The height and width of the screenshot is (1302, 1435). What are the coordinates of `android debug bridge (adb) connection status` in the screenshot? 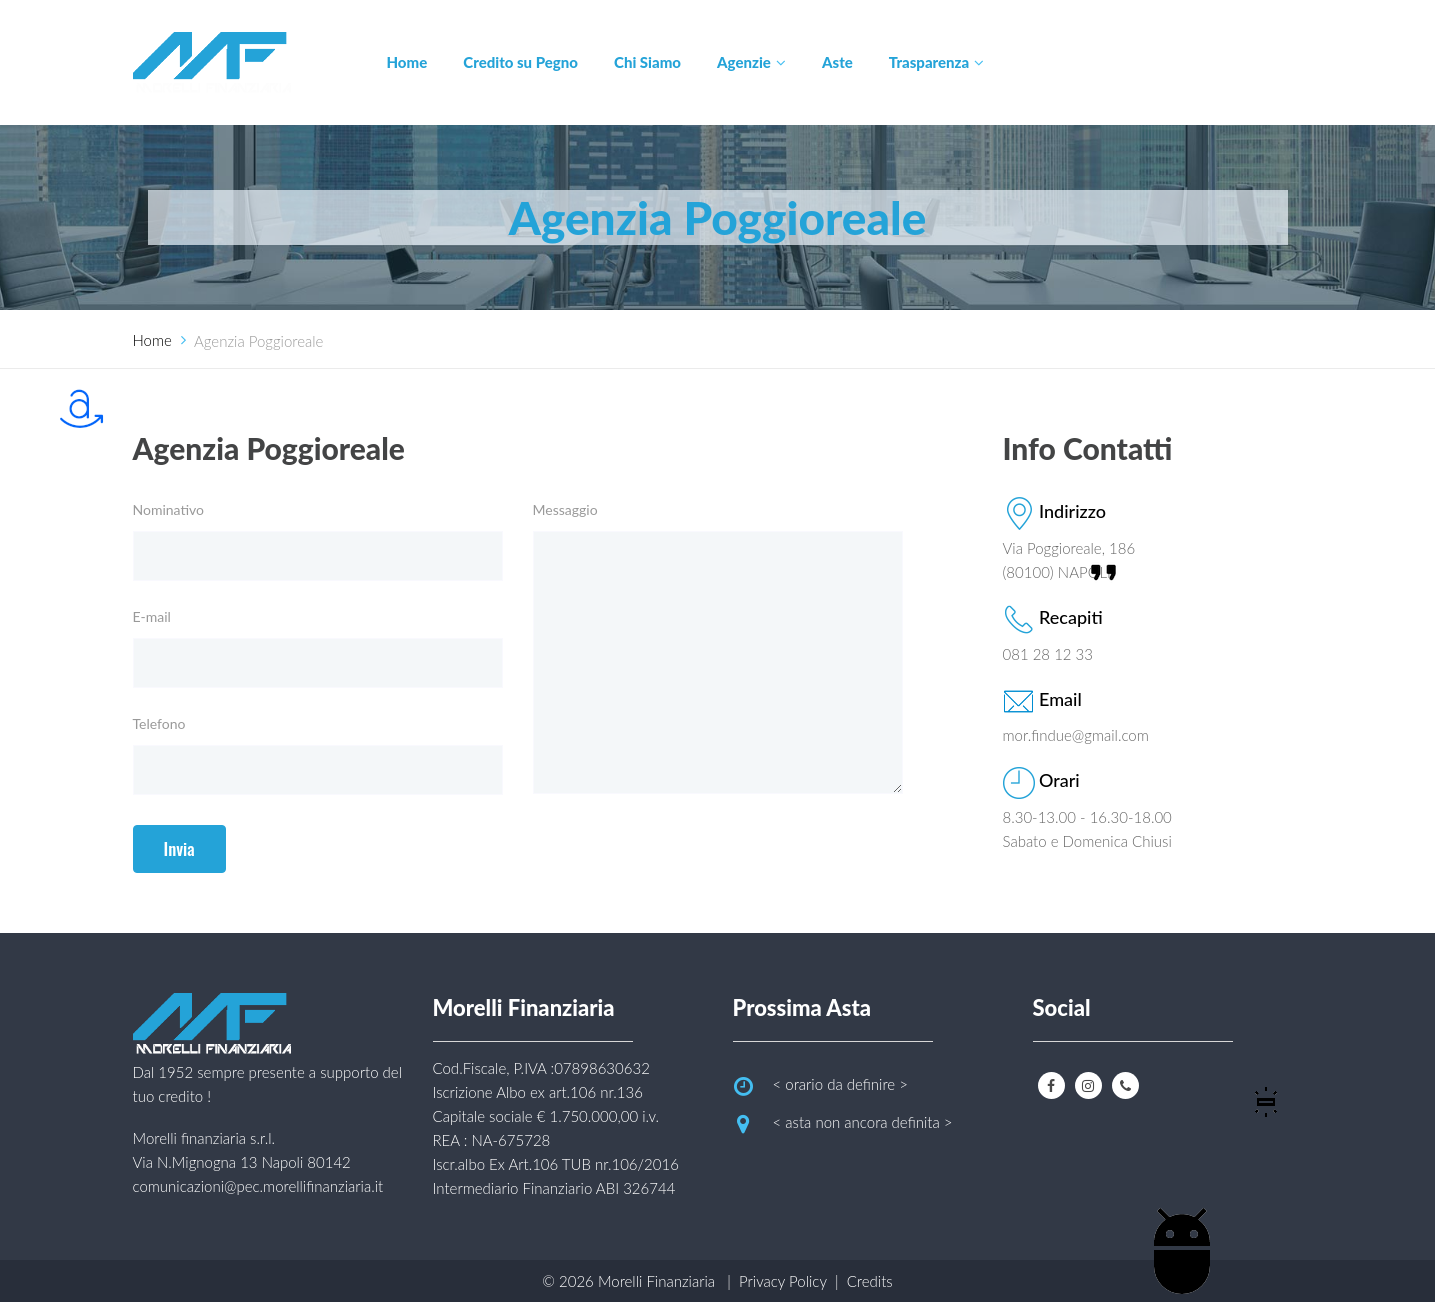 It's located at (1182, 1250).